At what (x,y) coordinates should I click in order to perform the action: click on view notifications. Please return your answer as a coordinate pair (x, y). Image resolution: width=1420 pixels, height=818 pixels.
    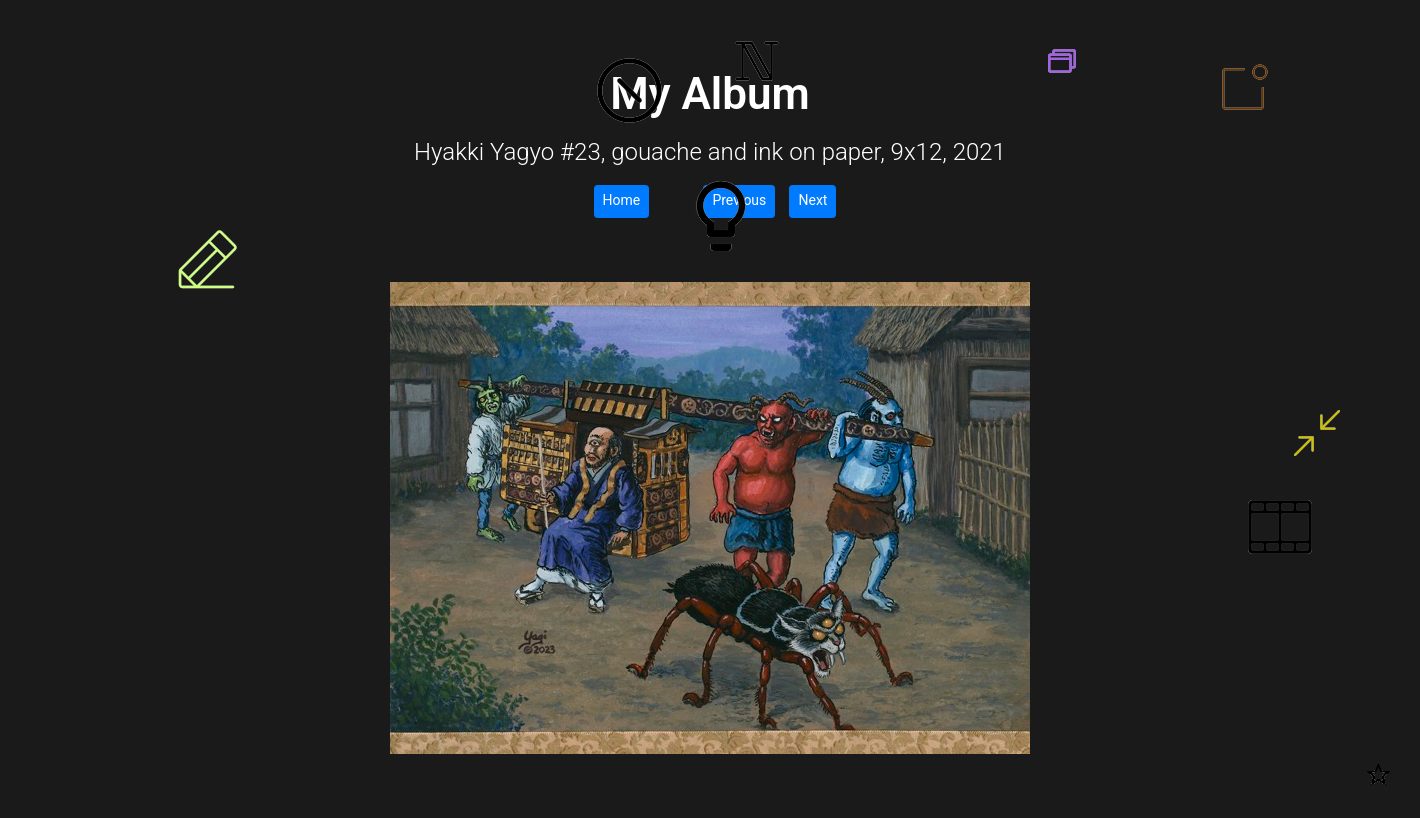
    Looking at the image, I should click on (1244, 88).